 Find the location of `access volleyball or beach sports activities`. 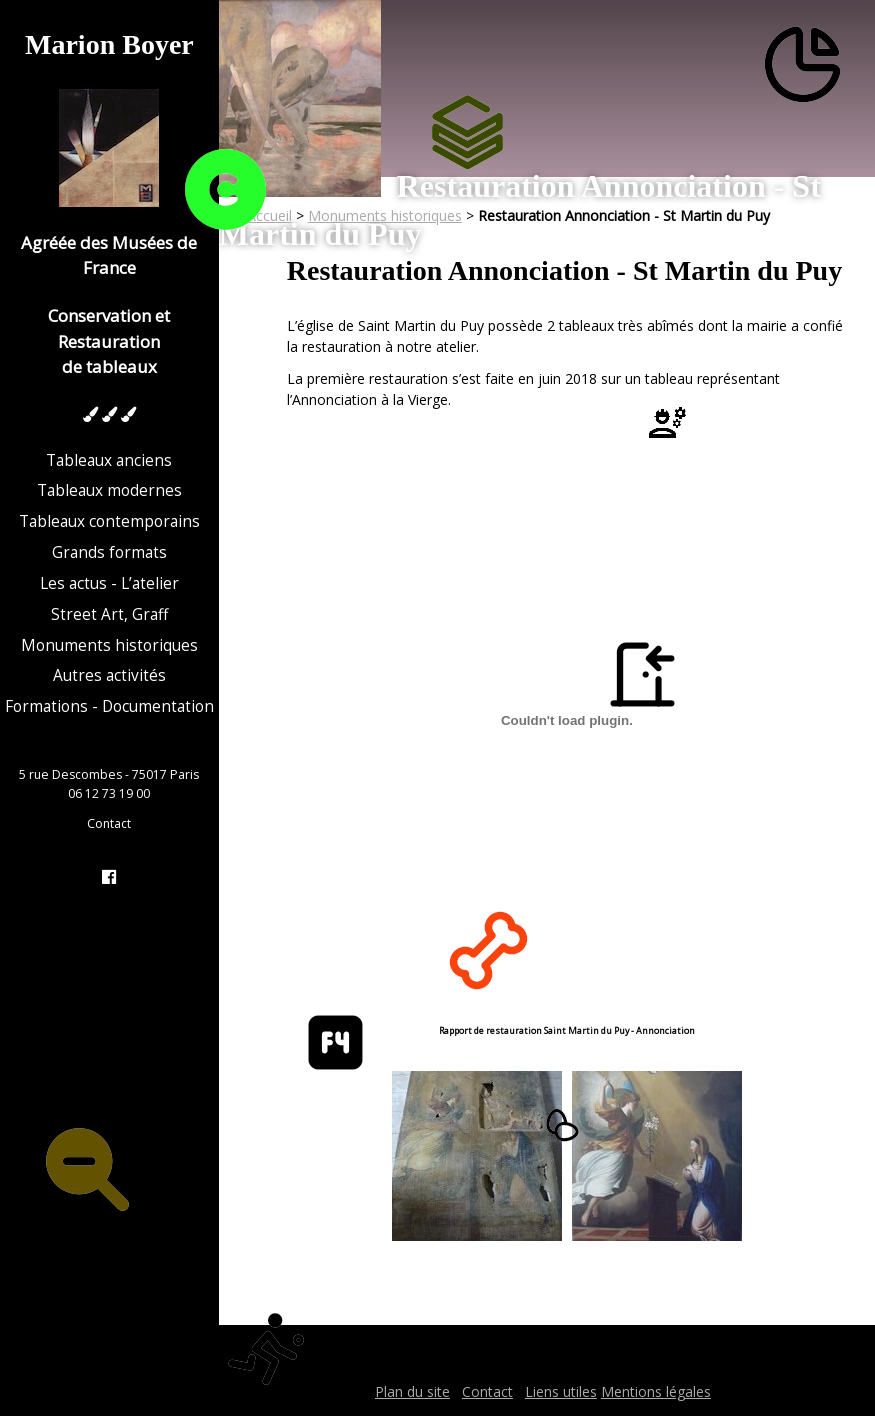

access volleyball or beach sports activities is located at coordinates (268, 1349).